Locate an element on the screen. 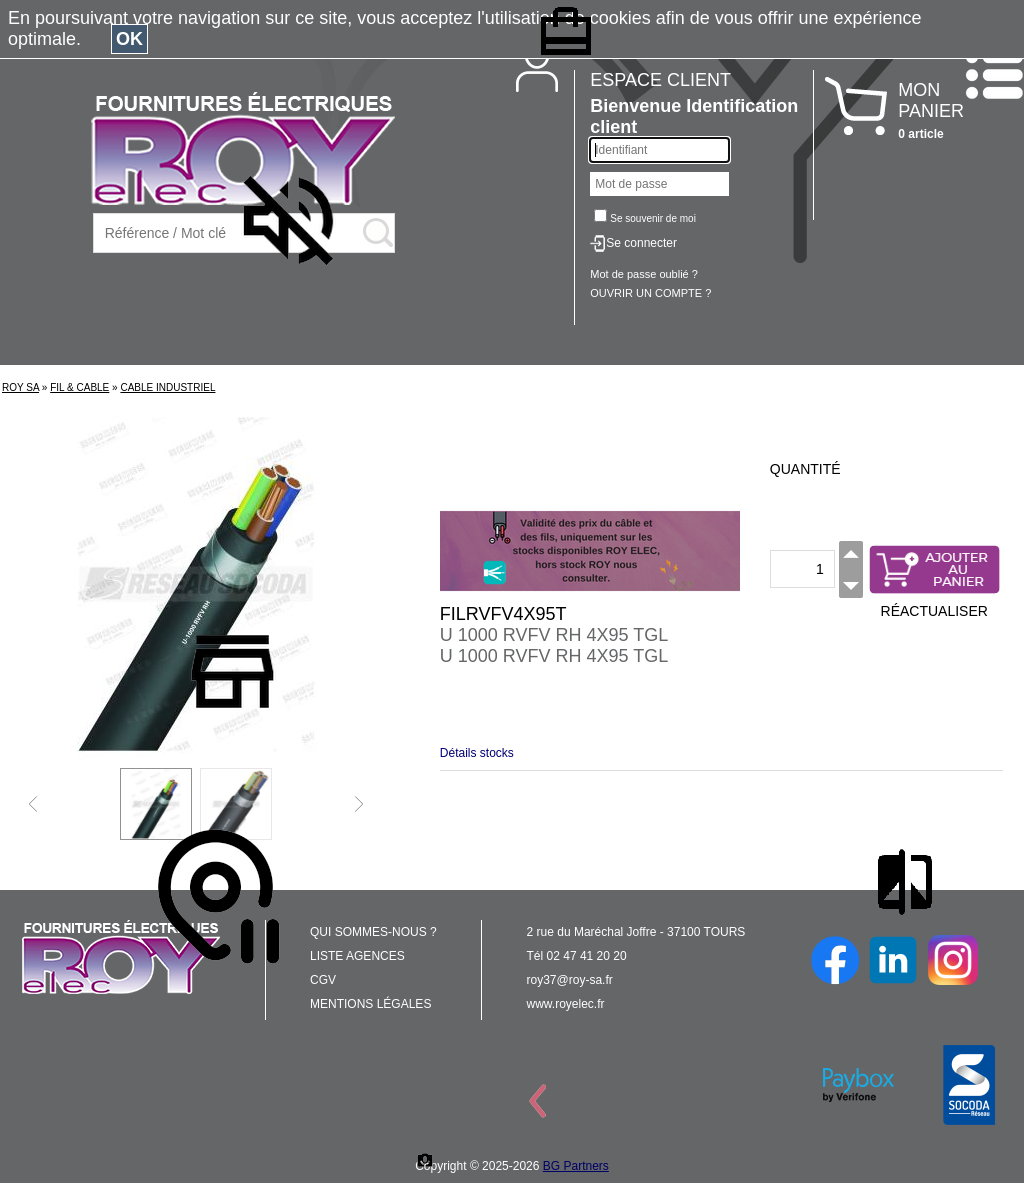  go back to the previous screen is located at coordinates (539, 1101).